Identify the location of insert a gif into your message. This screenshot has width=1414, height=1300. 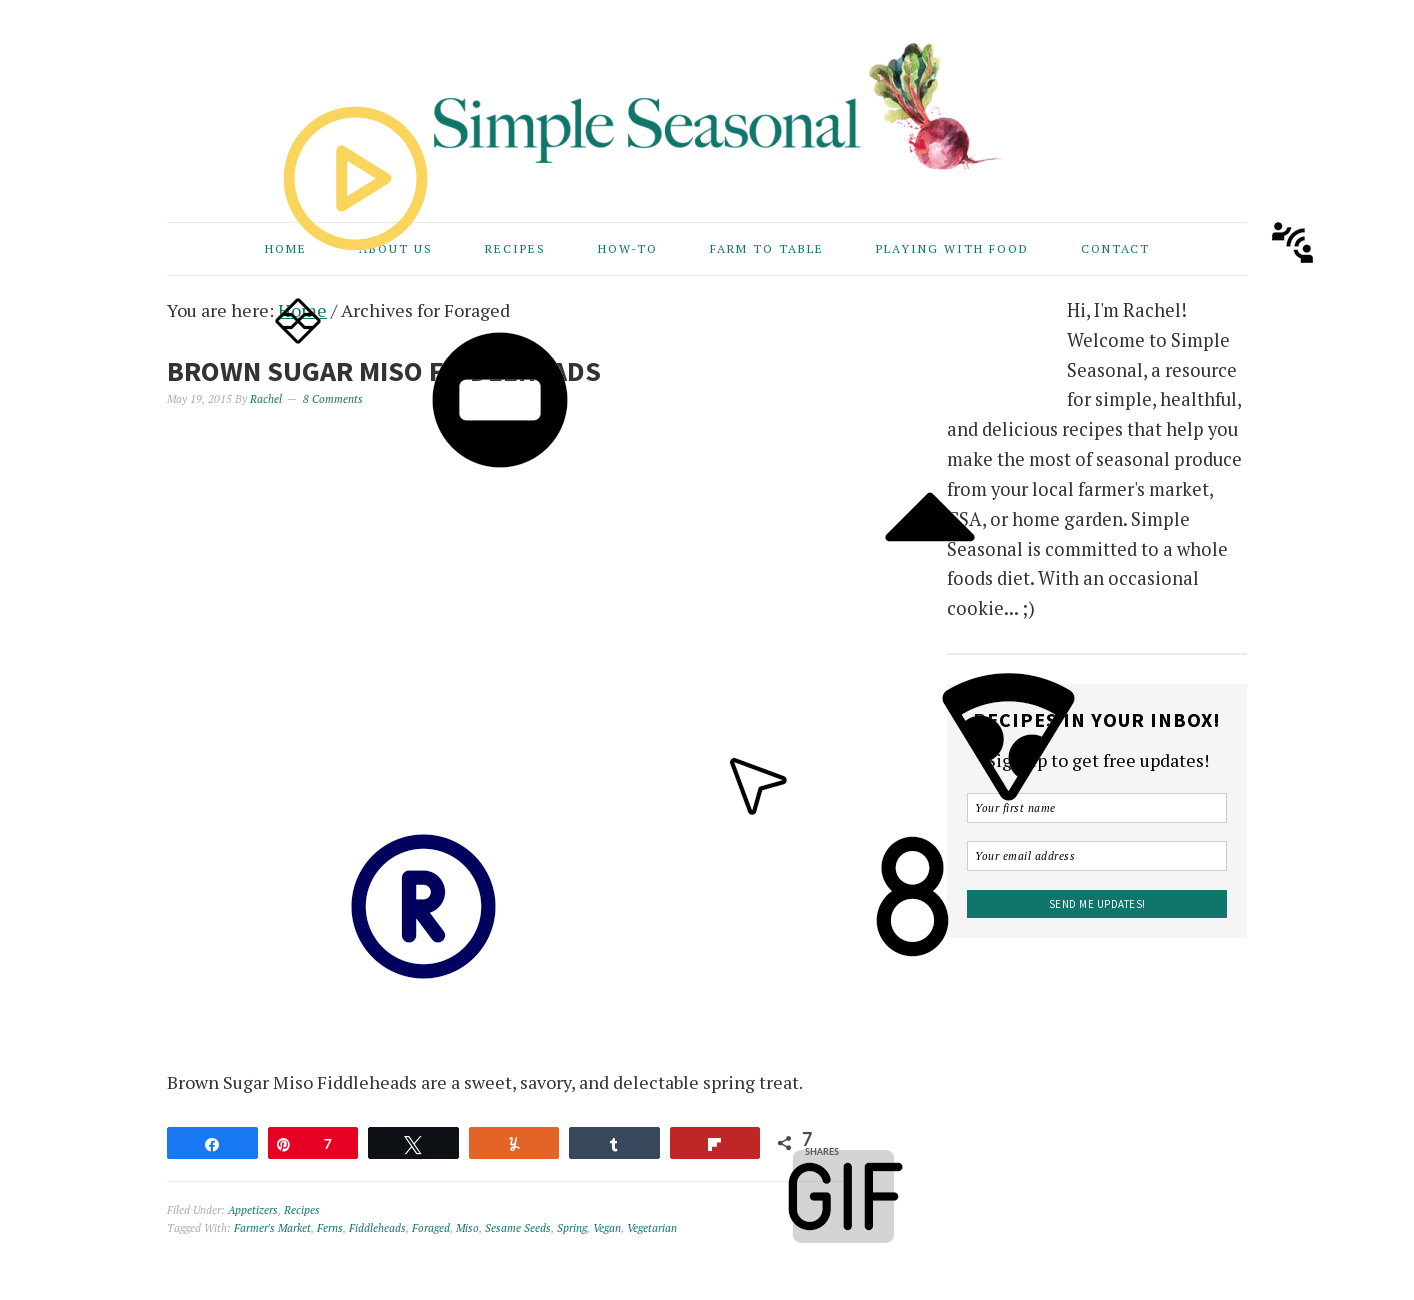
(843, 1196).